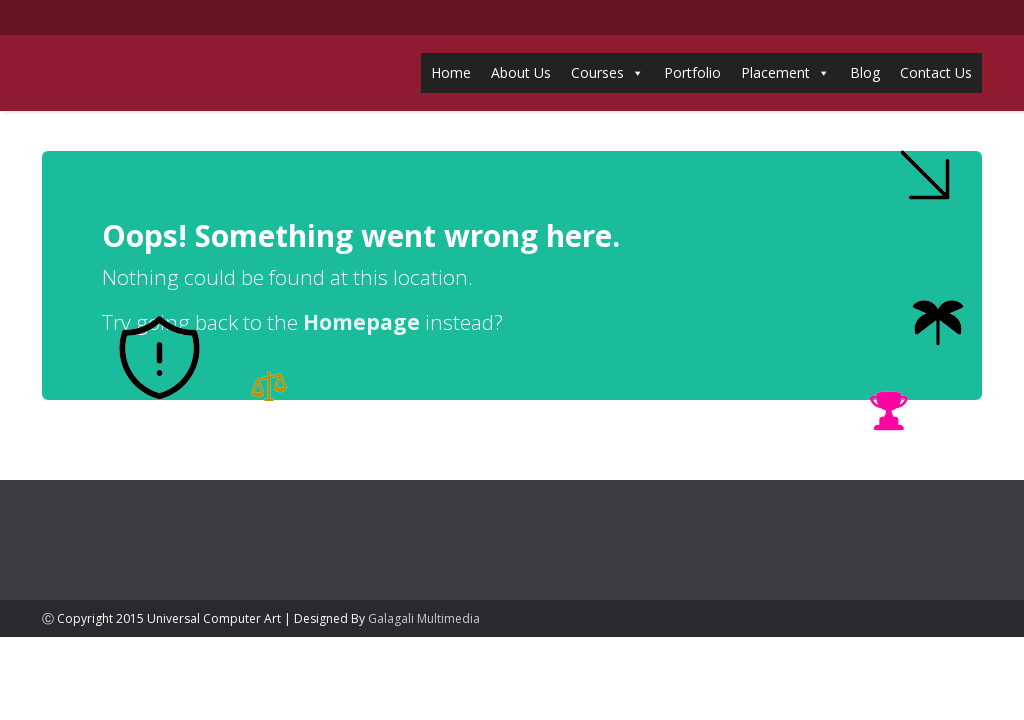  Describe the element at coordinates (889, 411) in the screenshot. I see `view achievements or awards` at that location.